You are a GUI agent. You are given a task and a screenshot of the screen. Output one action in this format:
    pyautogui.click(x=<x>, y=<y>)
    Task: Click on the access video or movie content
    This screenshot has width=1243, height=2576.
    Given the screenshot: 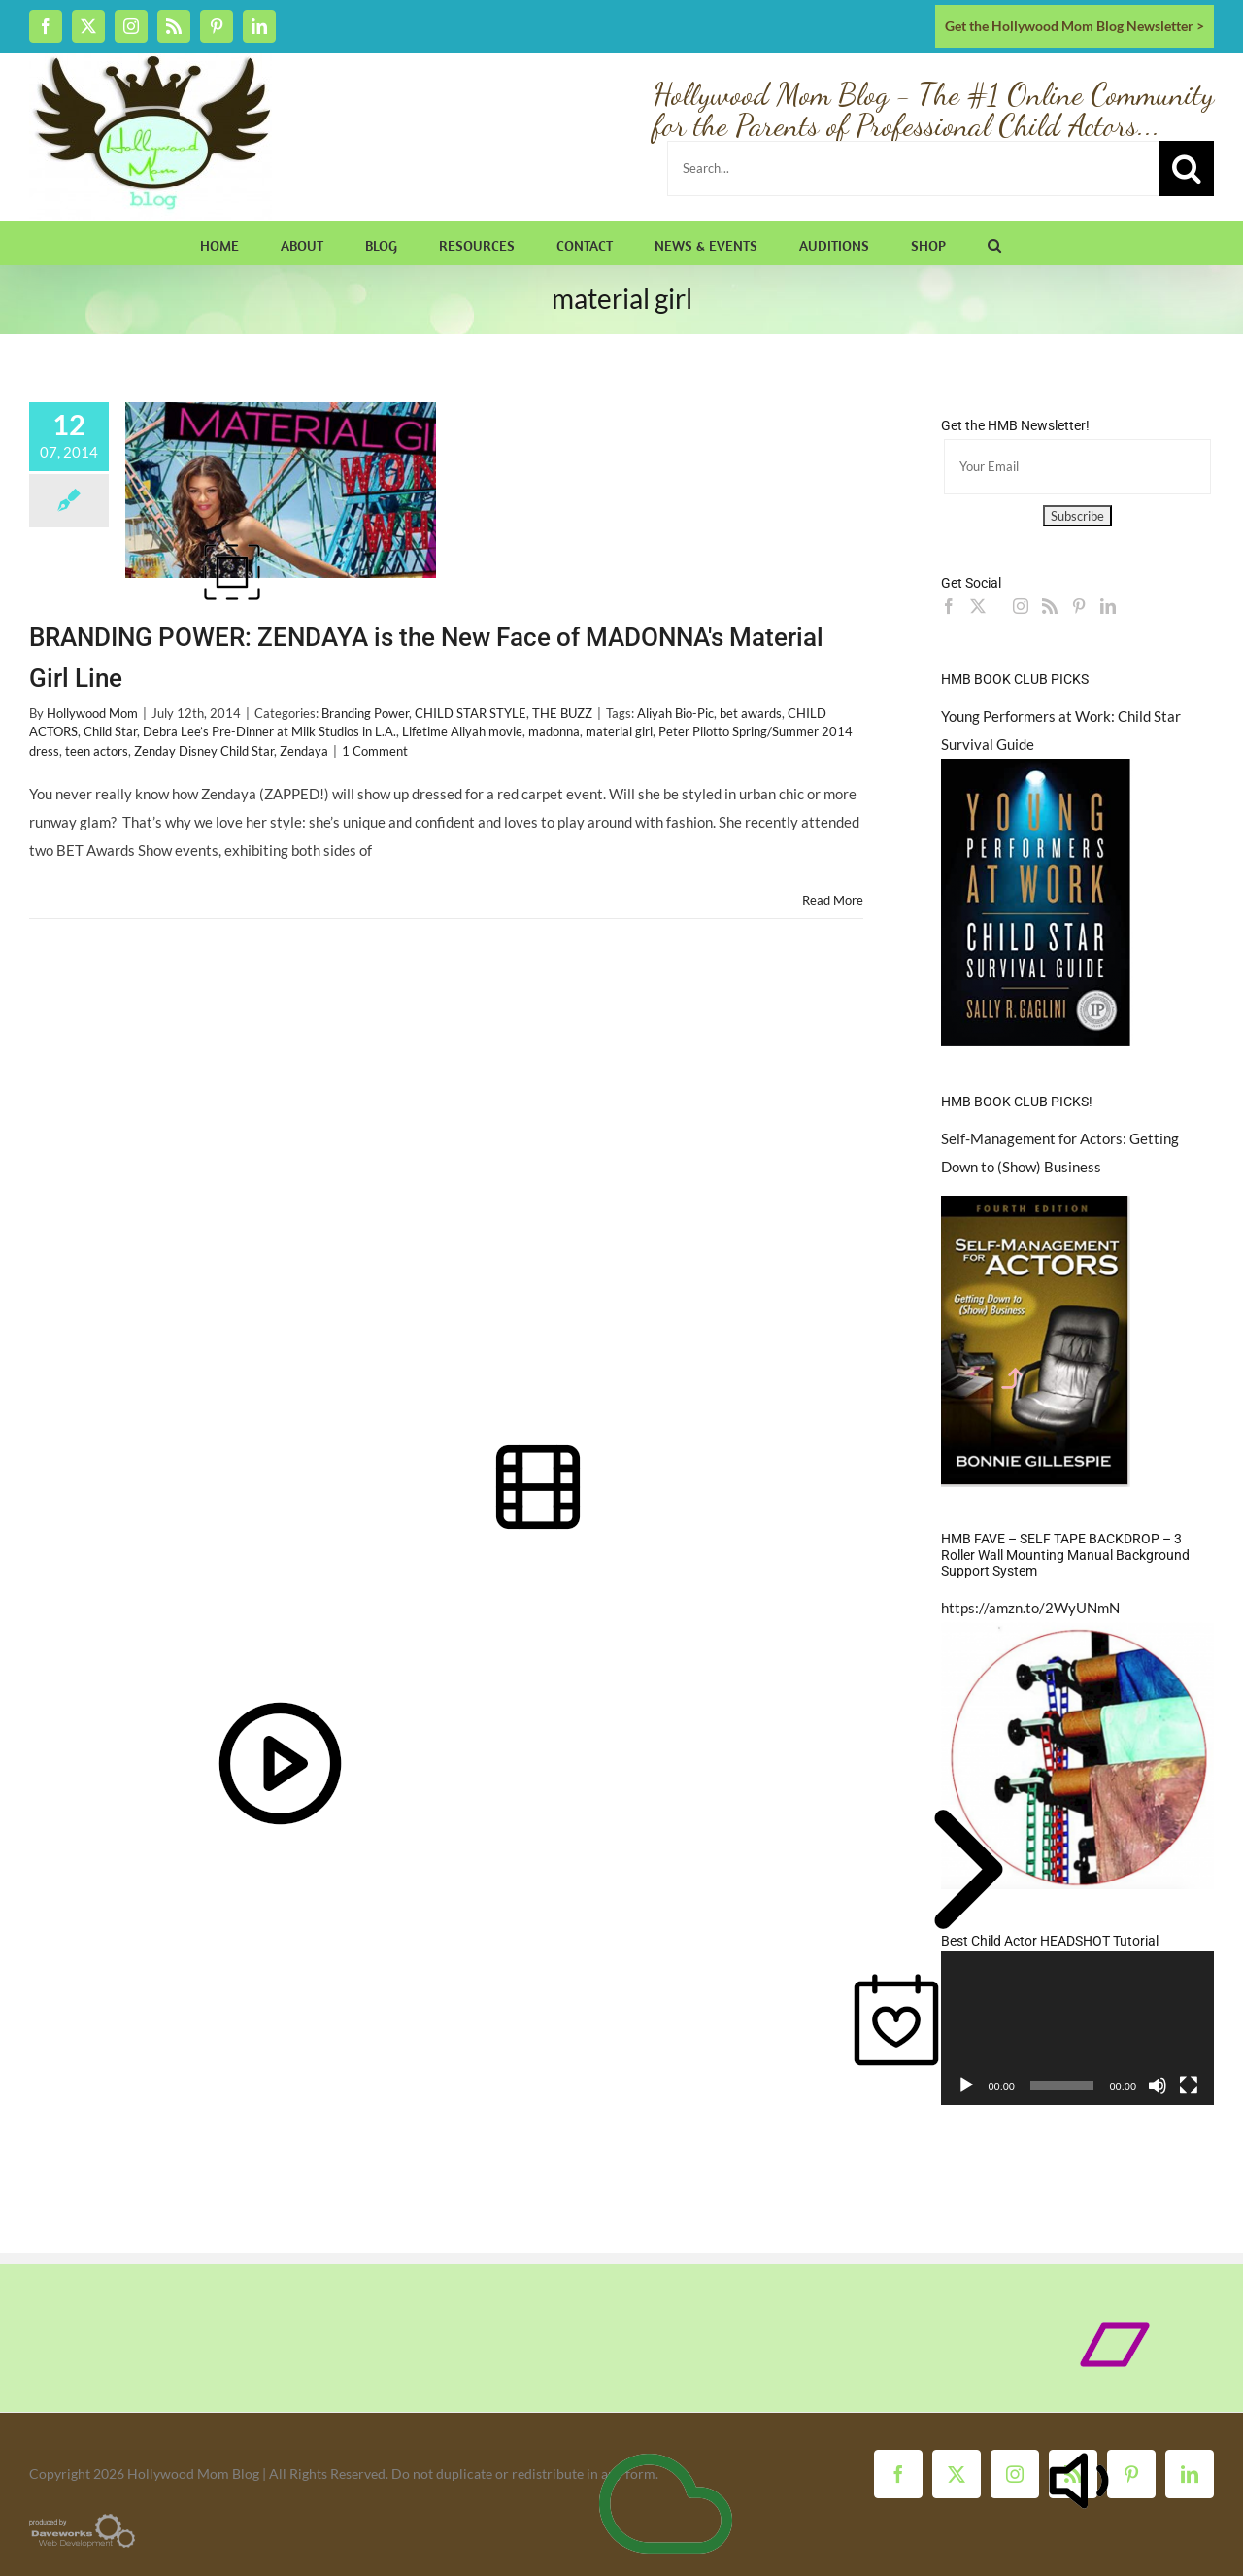 What is the action you would take?
    pyautogui.click(x=538, y=1487)
    